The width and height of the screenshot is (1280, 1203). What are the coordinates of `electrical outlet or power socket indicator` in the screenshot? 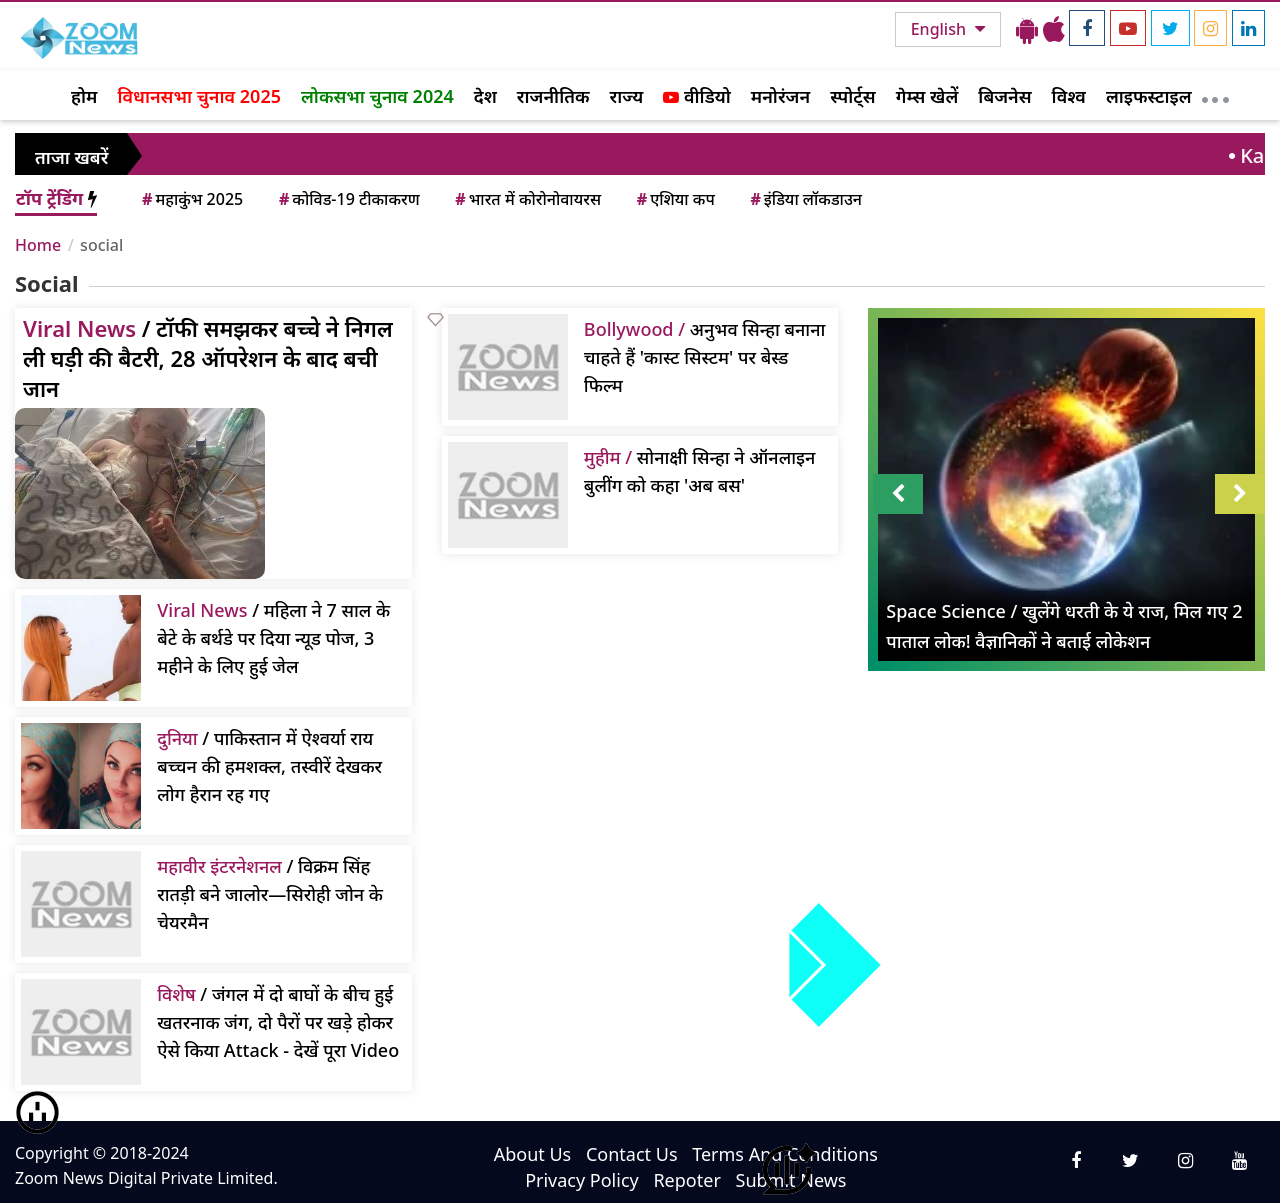 It's located at (37, 1112).